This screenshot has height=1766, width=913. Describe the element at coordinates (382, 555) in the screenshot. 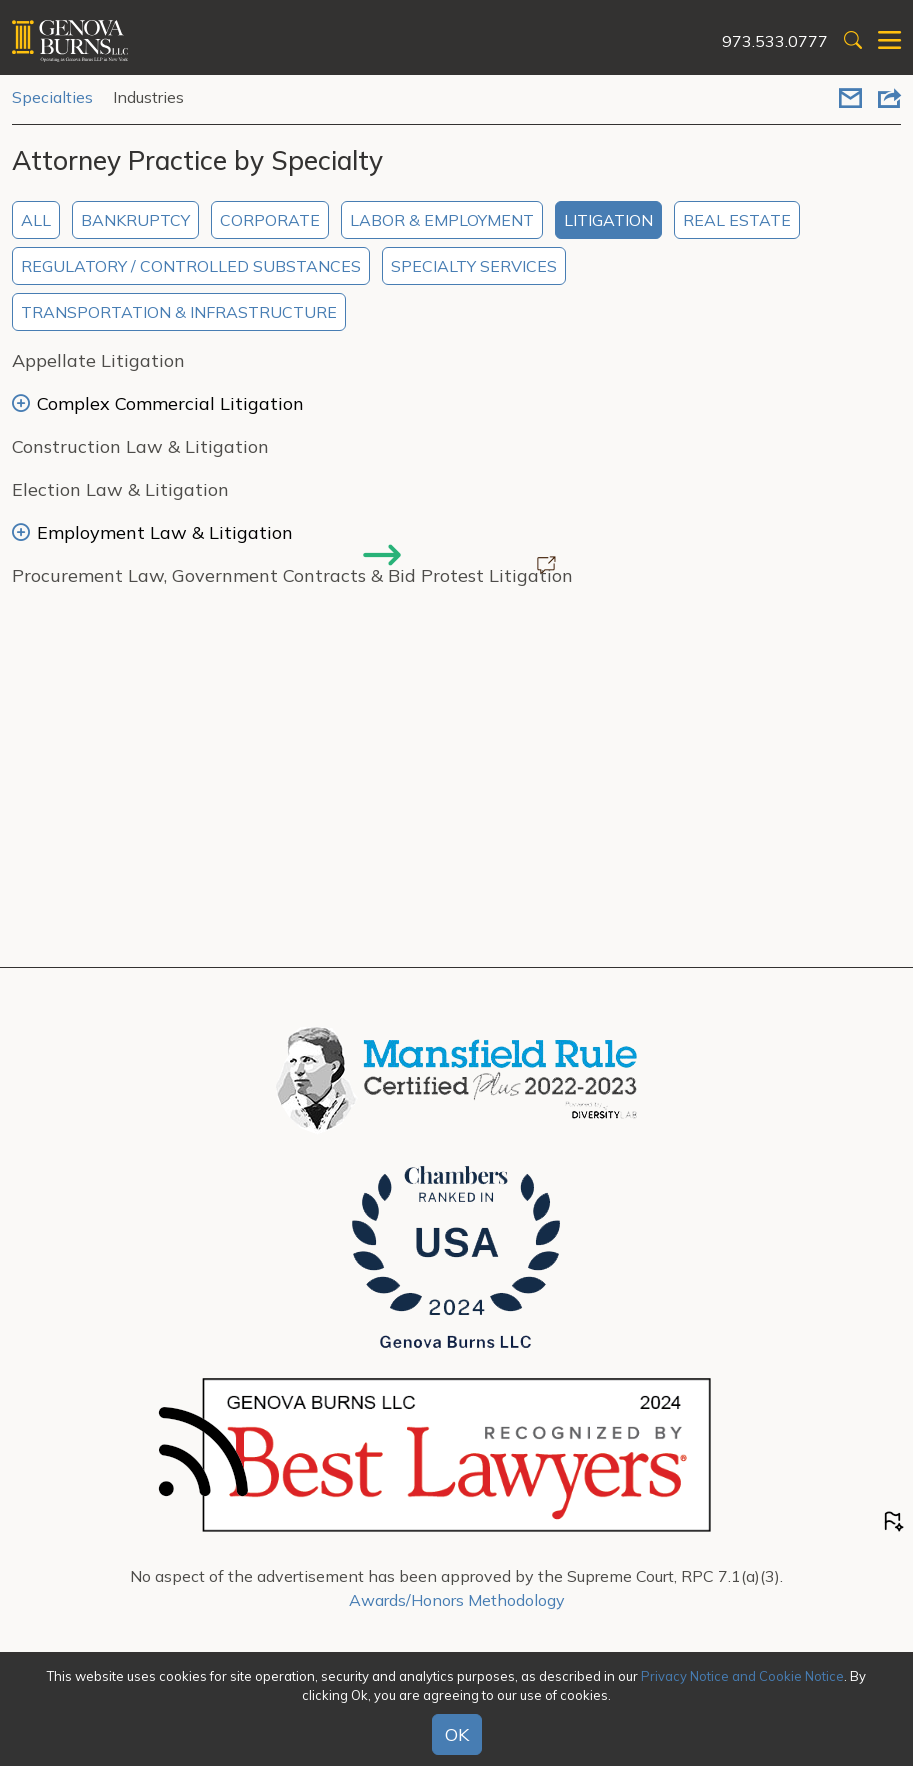

I see `continue to the next step` at that location.